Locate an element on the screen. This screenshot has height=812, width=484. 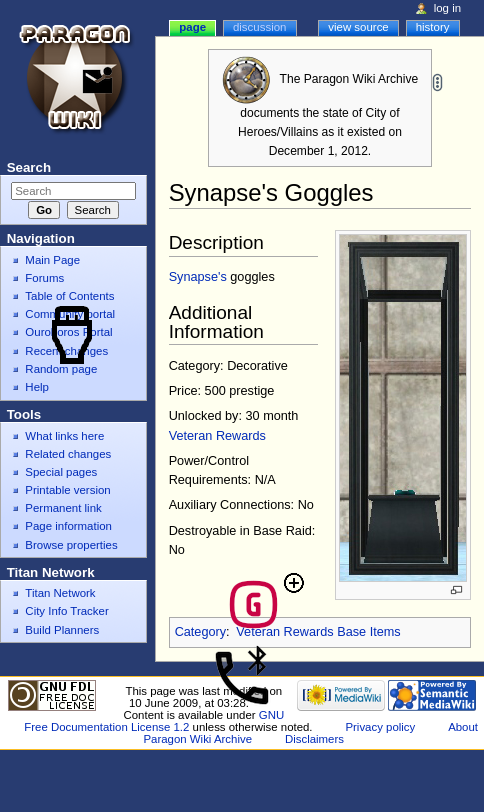
configure HDMI input settings is located at coordinates (72, 335).